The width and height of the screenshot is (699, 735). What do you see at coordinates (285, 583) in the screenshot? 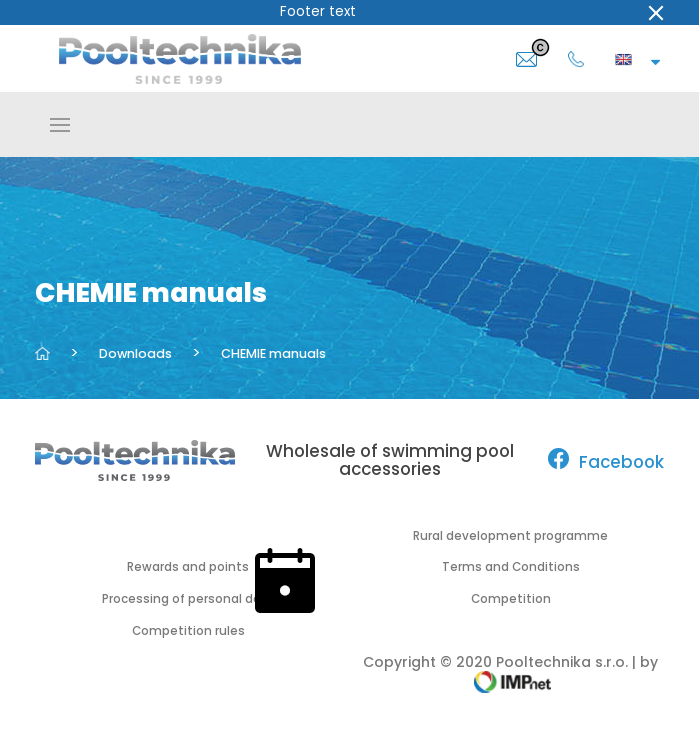
I see `calendar event or reminder pending` at bounding box center [285, 583].